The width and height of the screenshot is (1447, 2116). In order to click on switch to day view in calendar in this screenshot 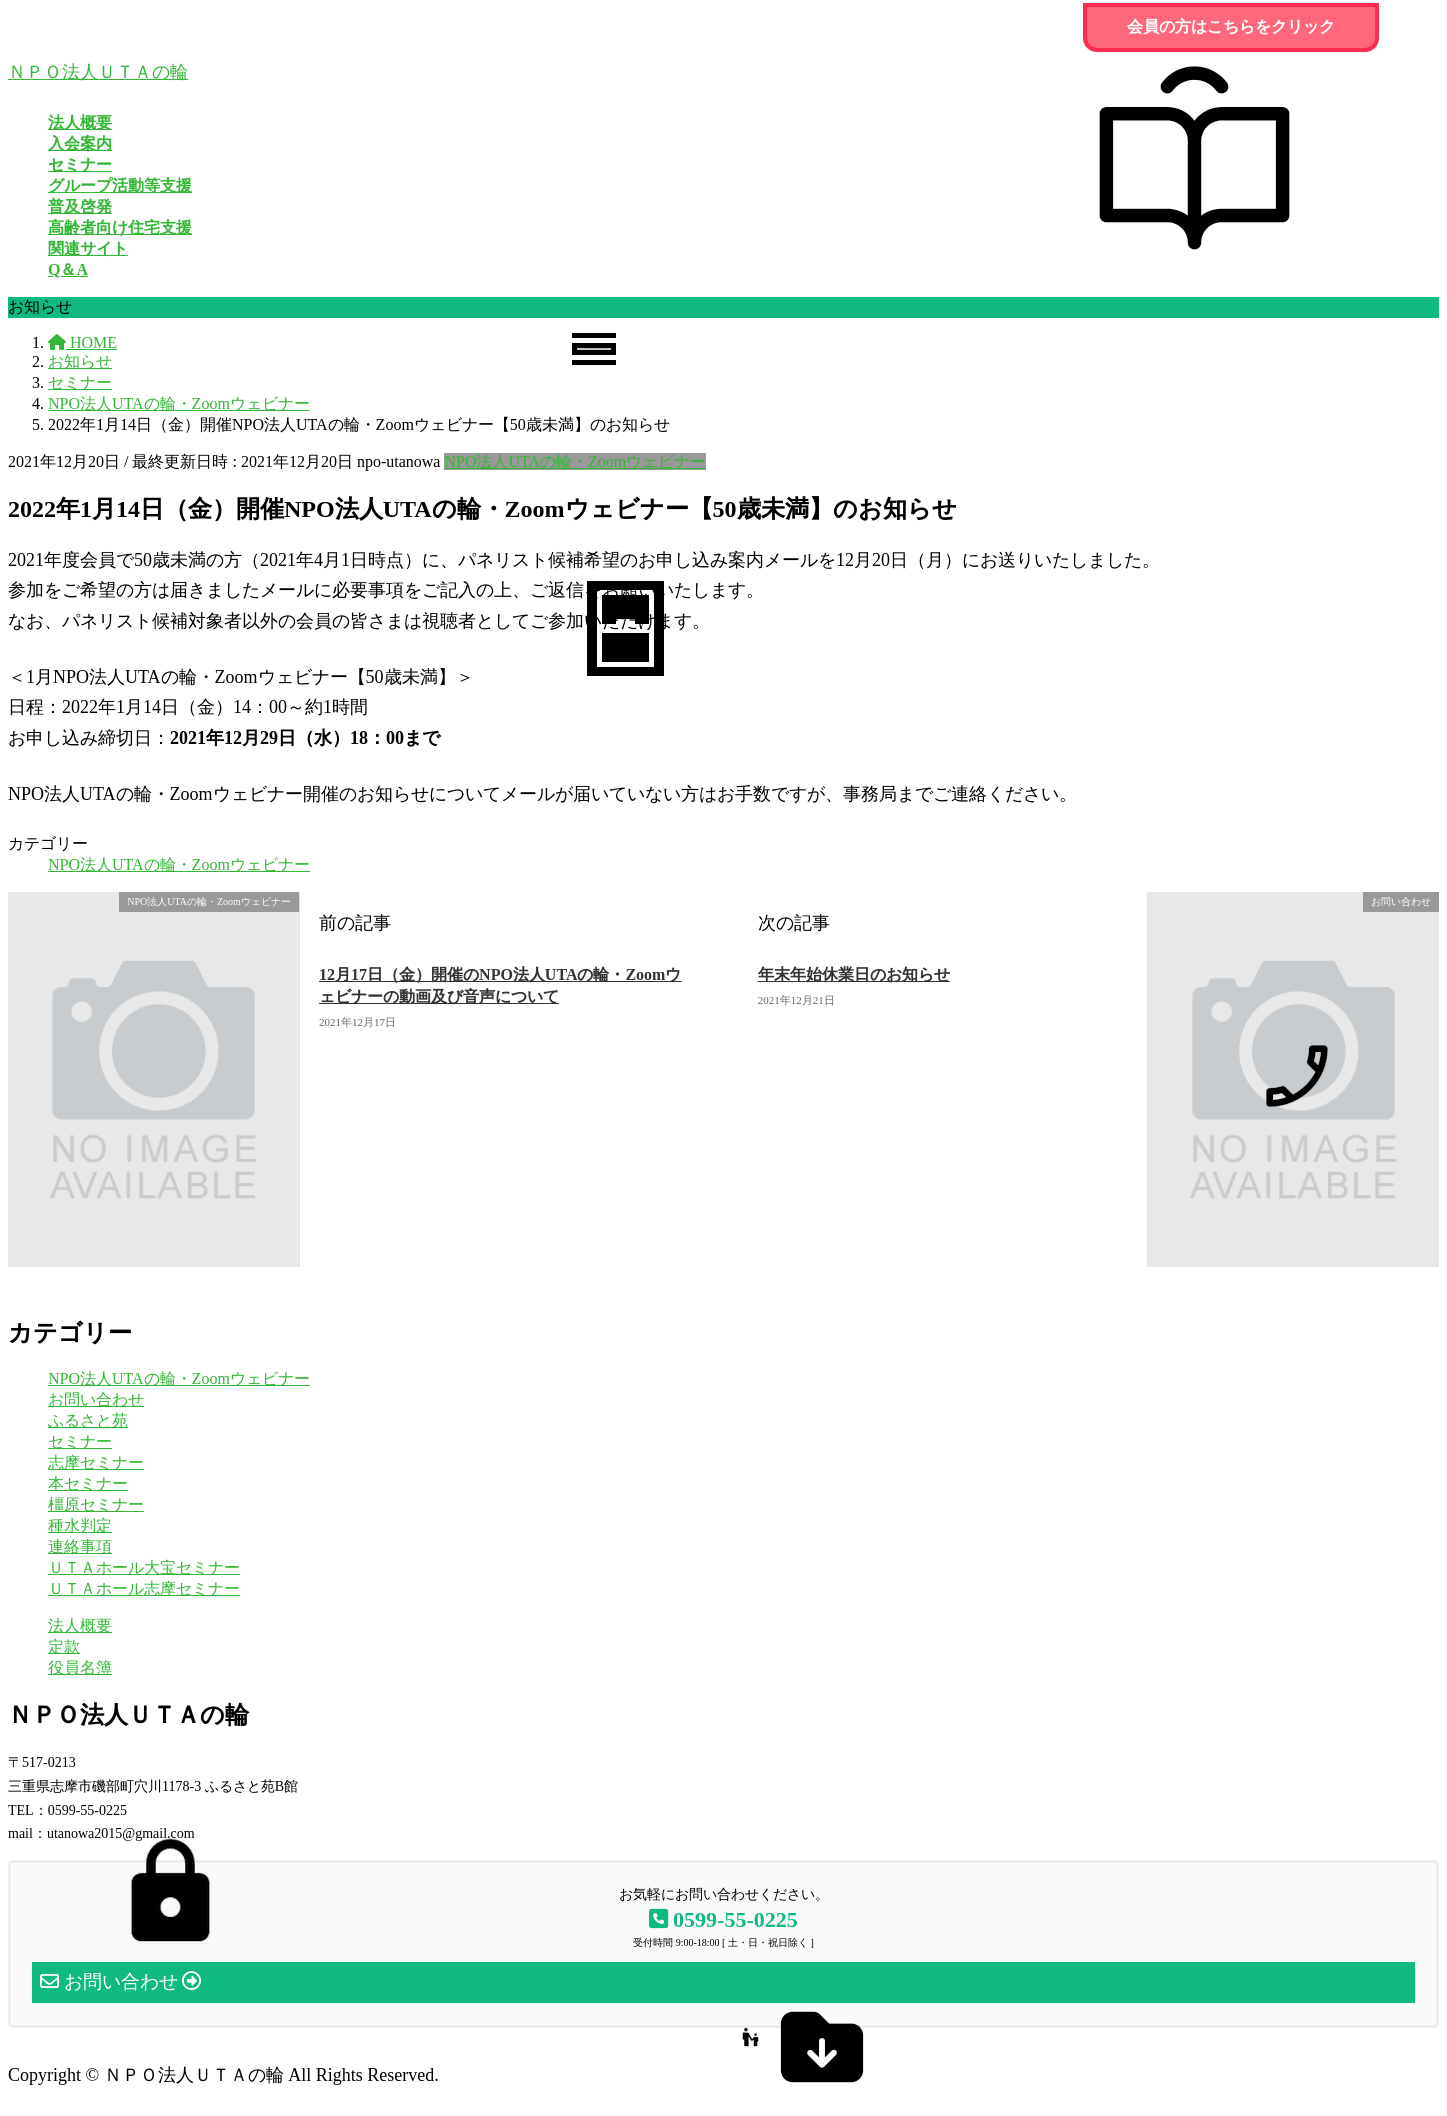, I will do `click(594, 348)`.